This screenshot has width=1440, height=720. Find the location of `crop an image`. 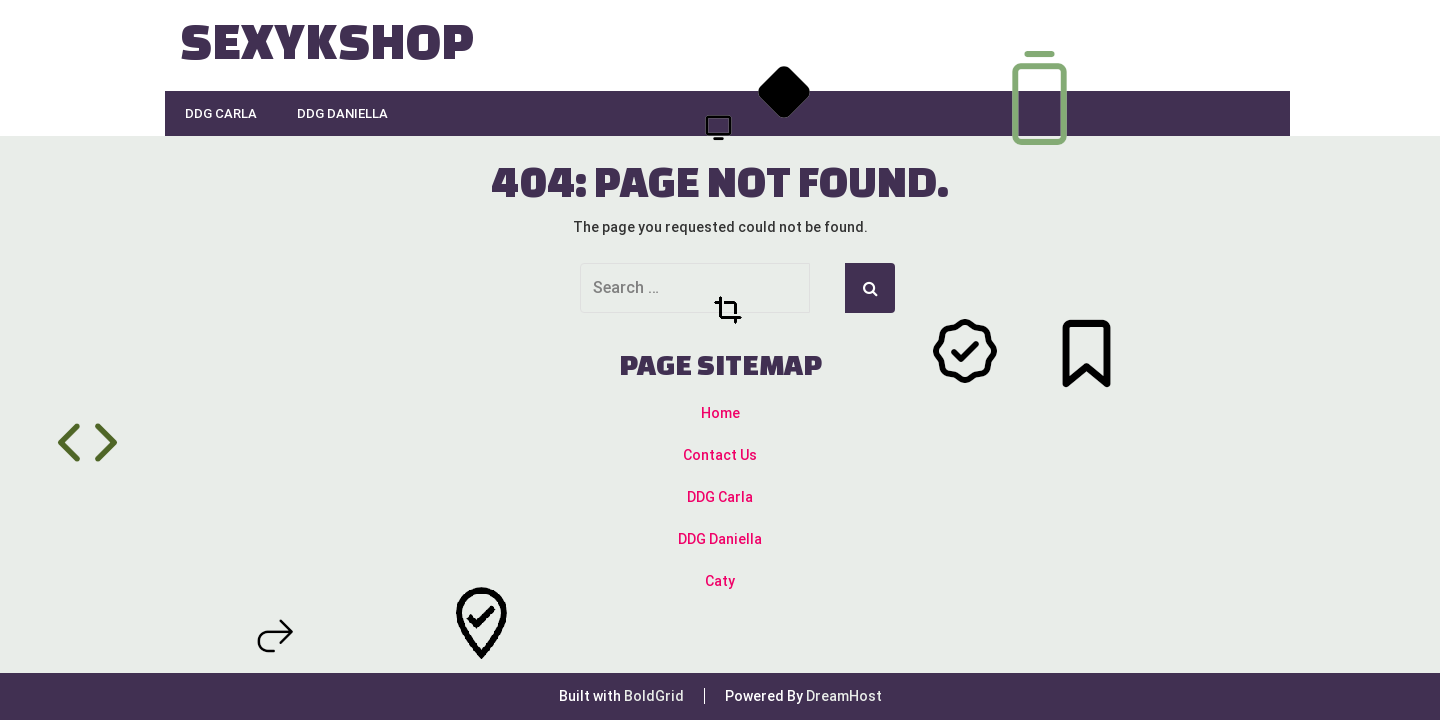

crop an image is located at coordinates (728, 310).